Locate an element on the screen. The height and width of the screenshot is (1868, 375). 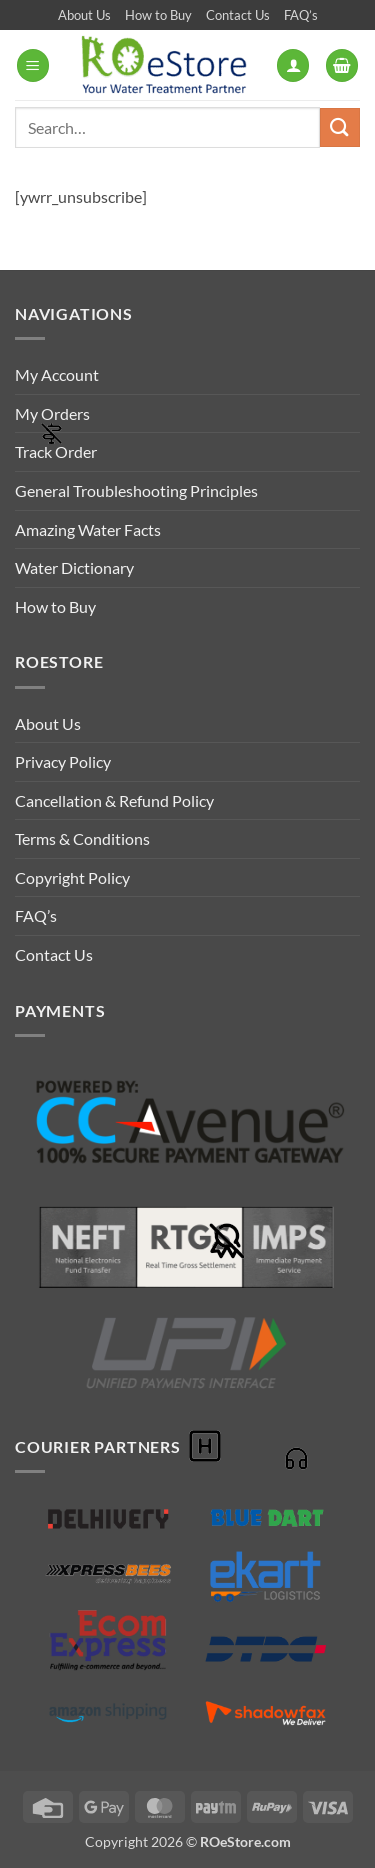
indicates awards or achievements are disabled is located at coordinates (227, 1241).